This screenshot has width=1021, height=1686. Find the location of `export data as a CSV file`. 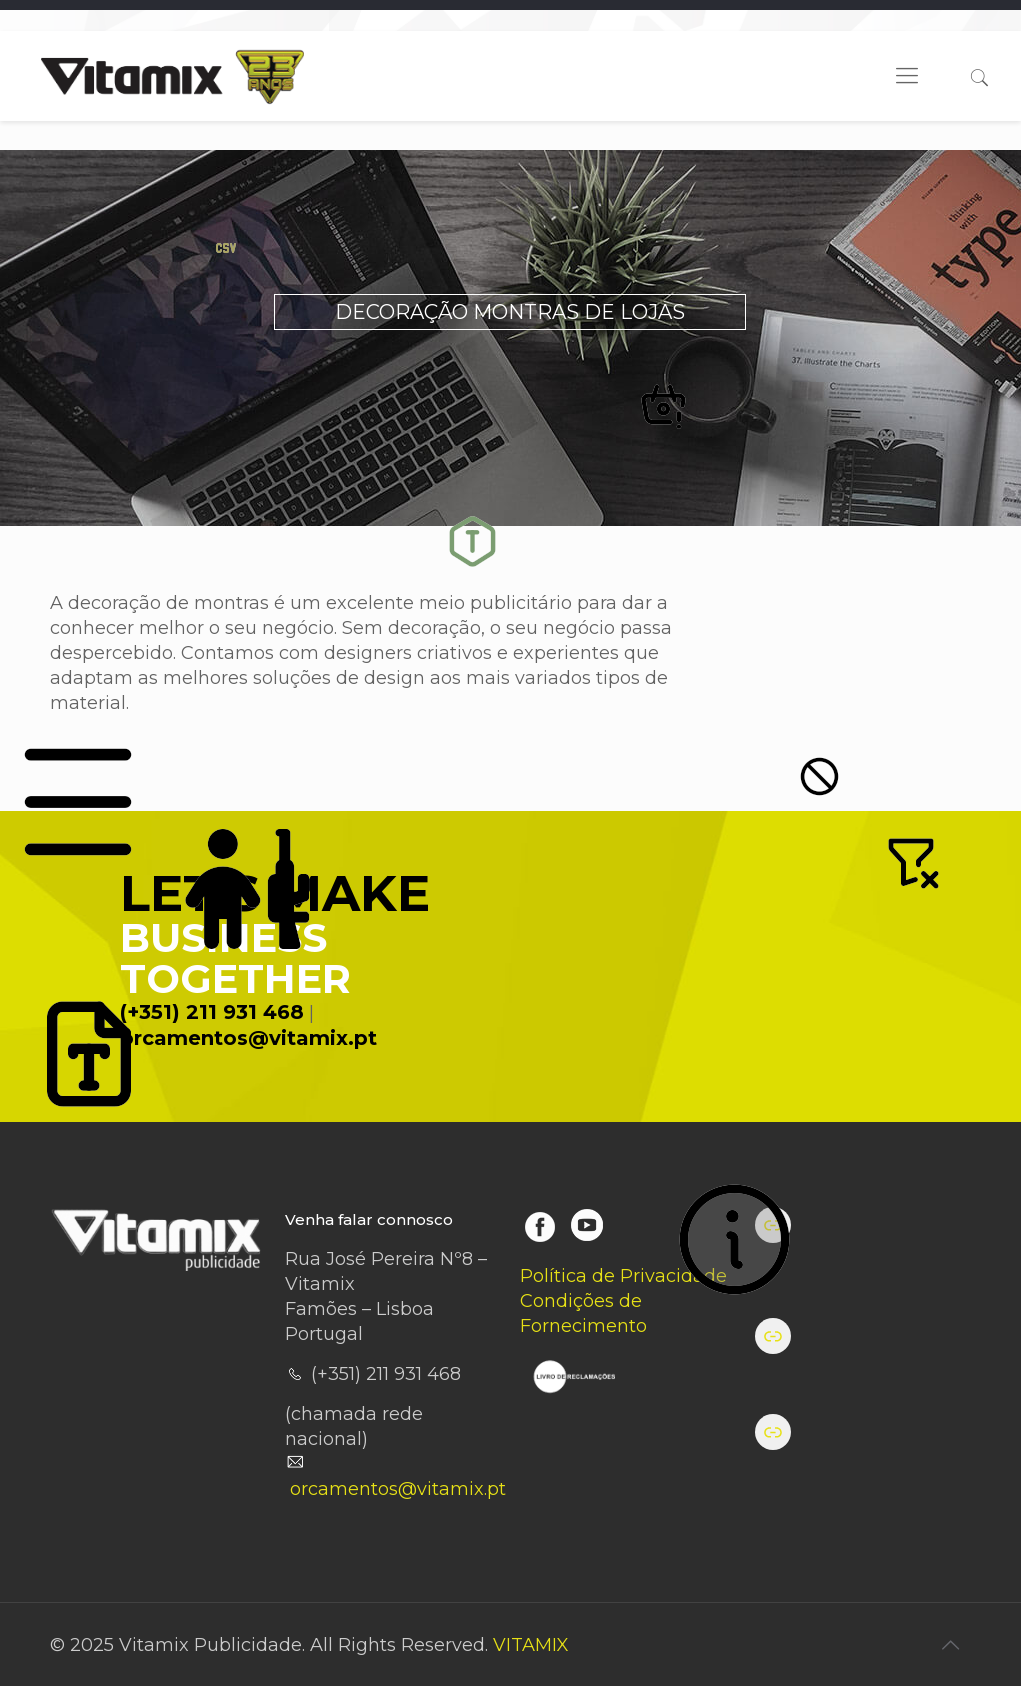

export data as a CSV file is located at coordinates (226, 248).